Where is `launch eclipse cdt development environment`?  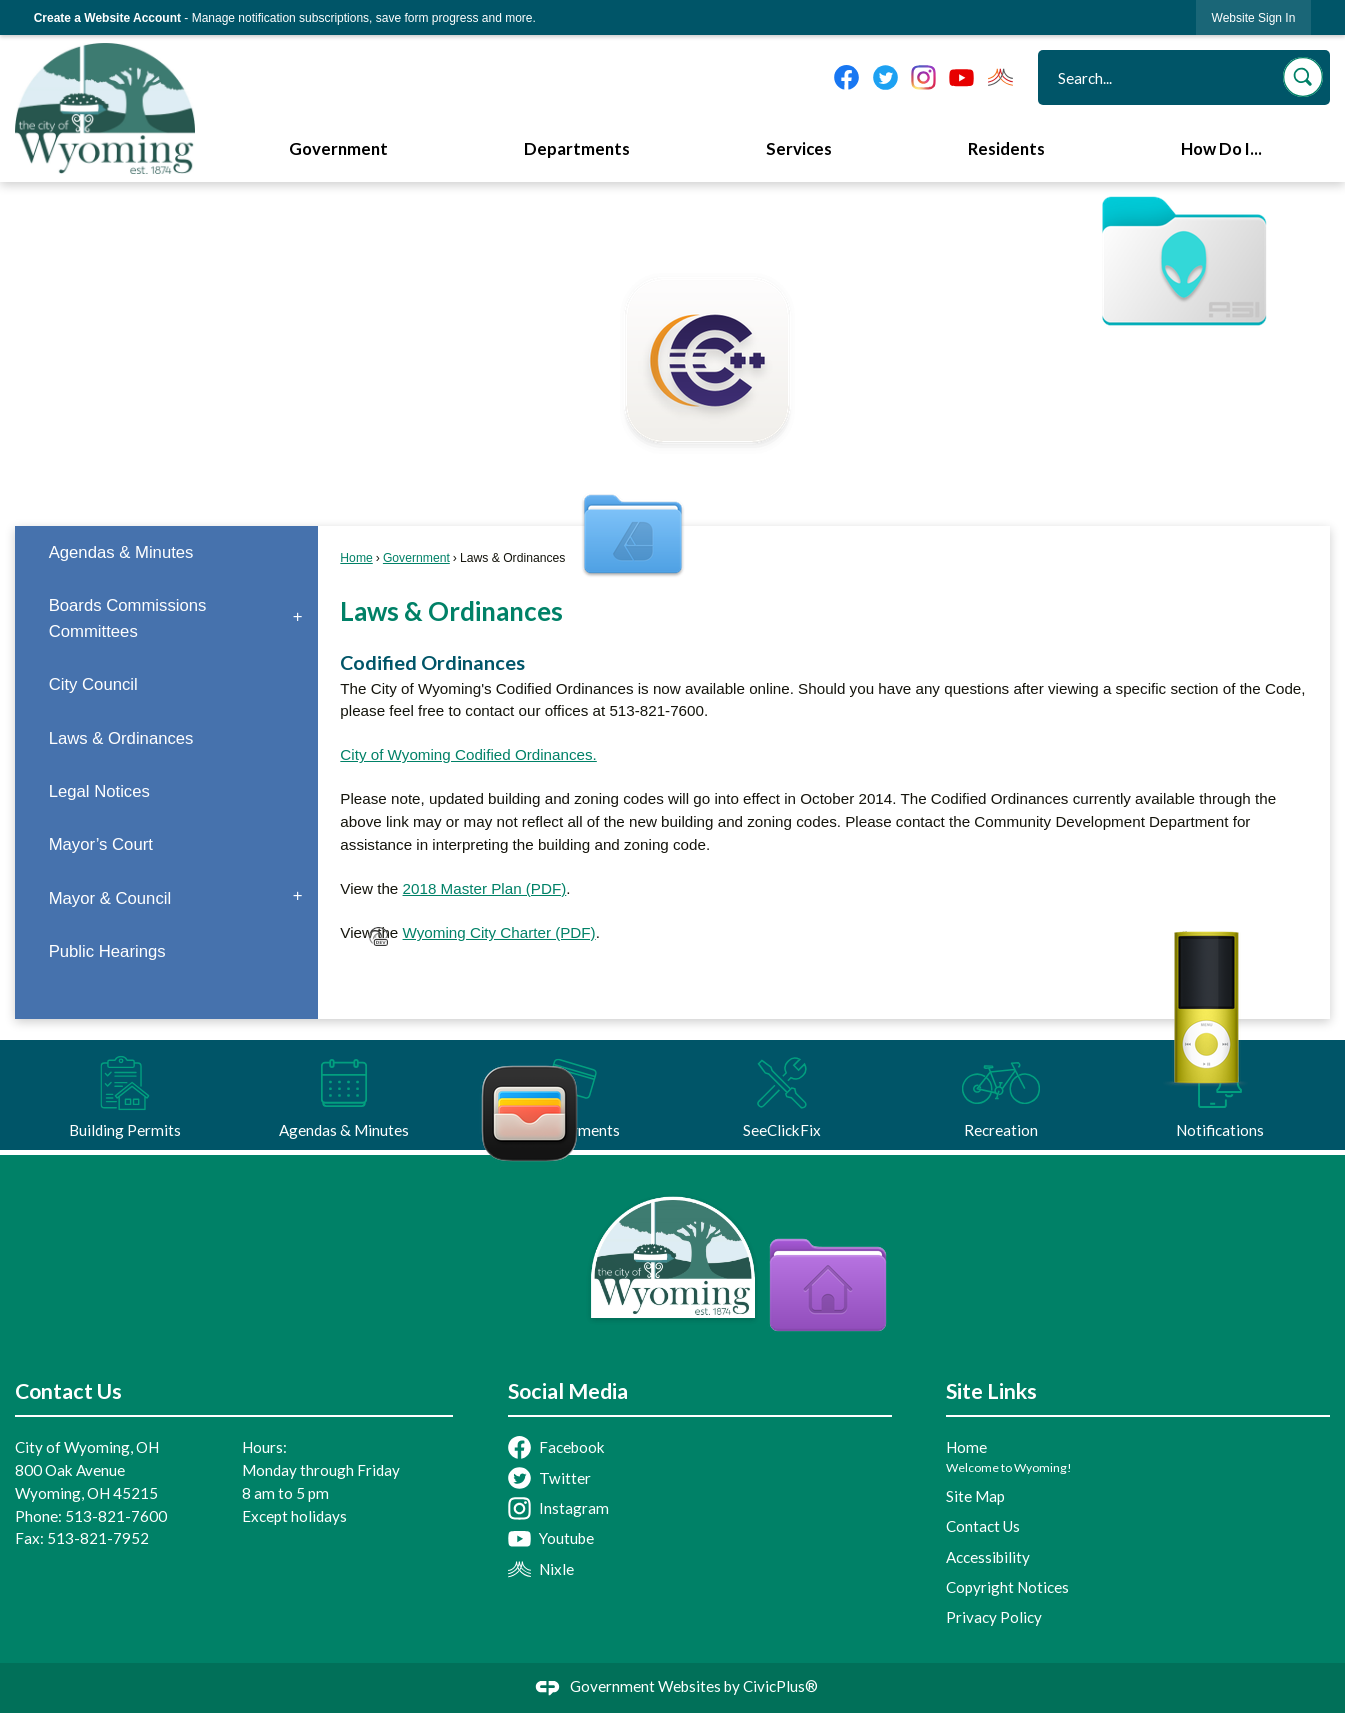 launch eclipse cdt development environment is located at coordinates (707, 360).